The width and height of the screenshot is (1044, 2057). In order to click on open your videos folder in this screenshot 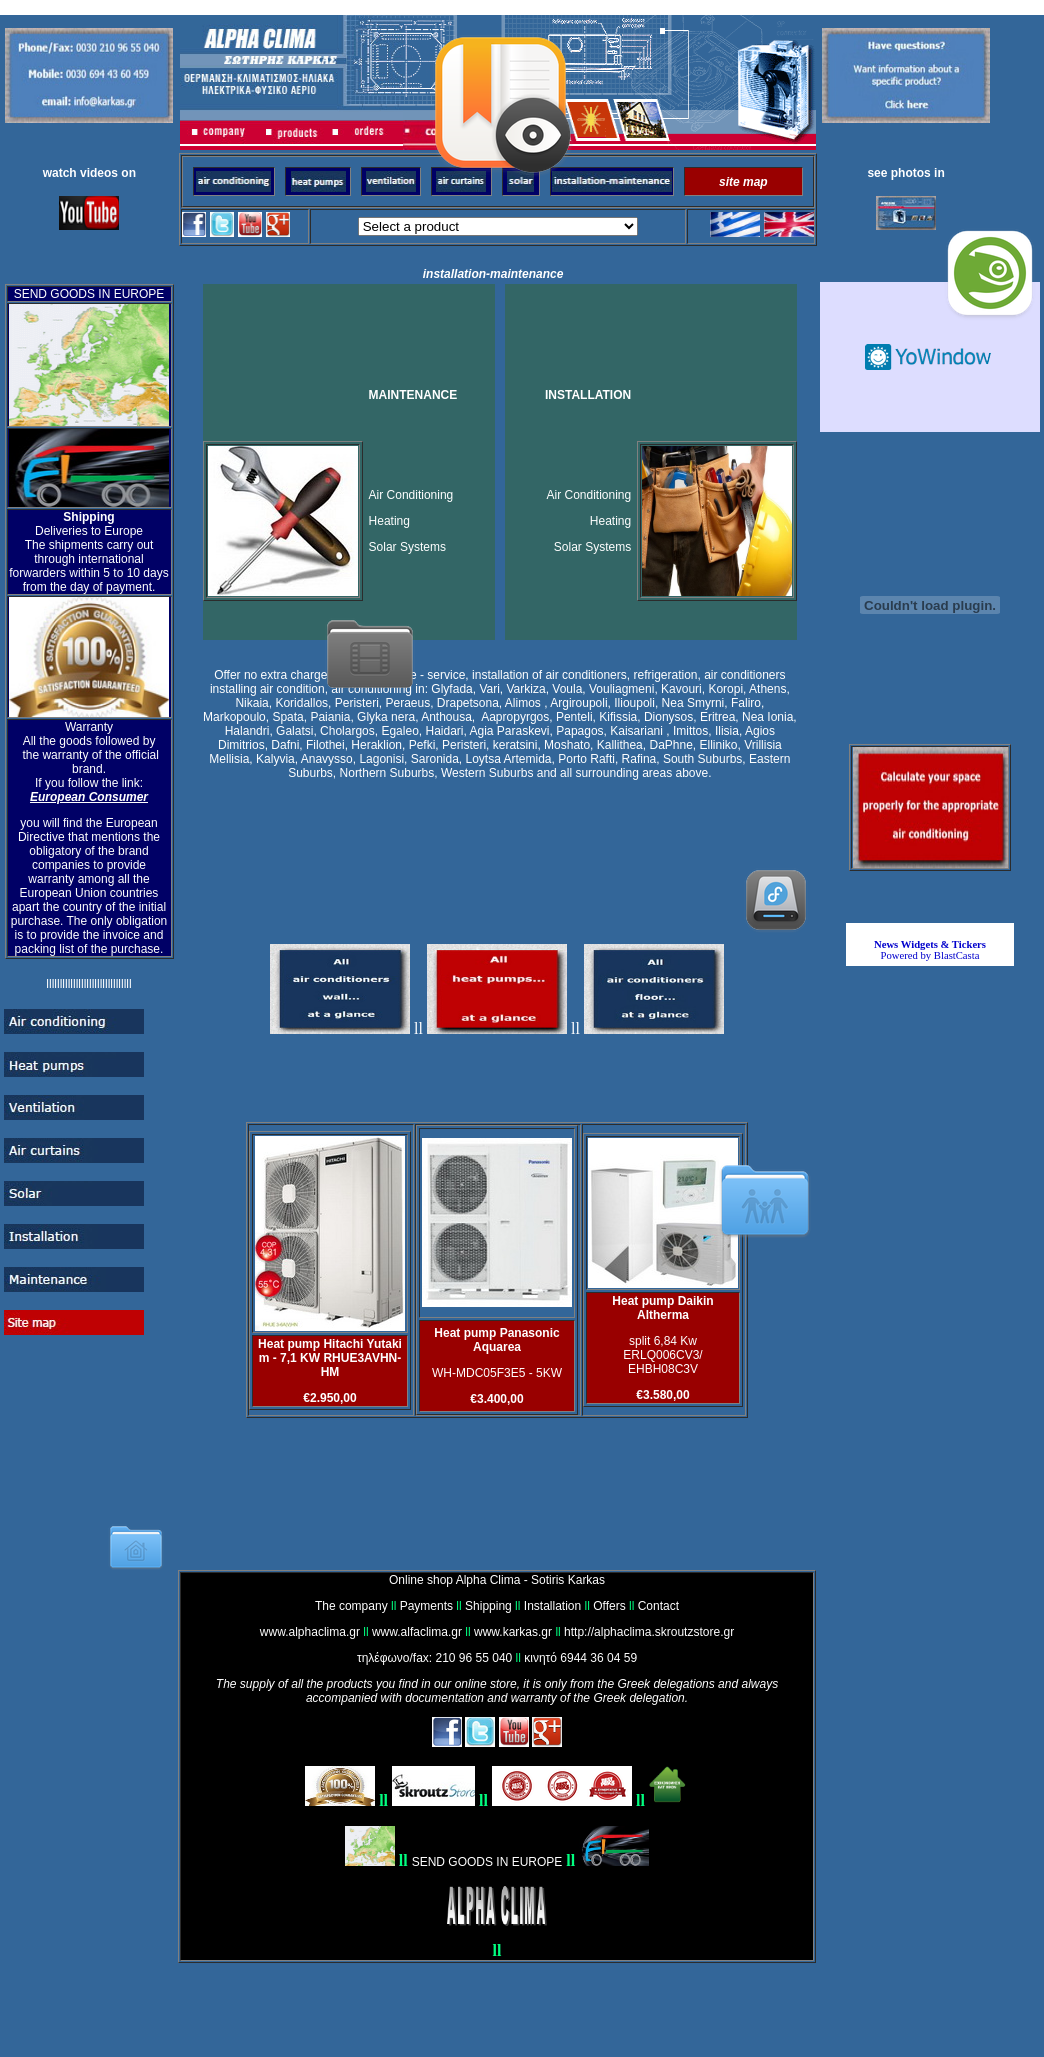, I will do `click(370, 654)`.